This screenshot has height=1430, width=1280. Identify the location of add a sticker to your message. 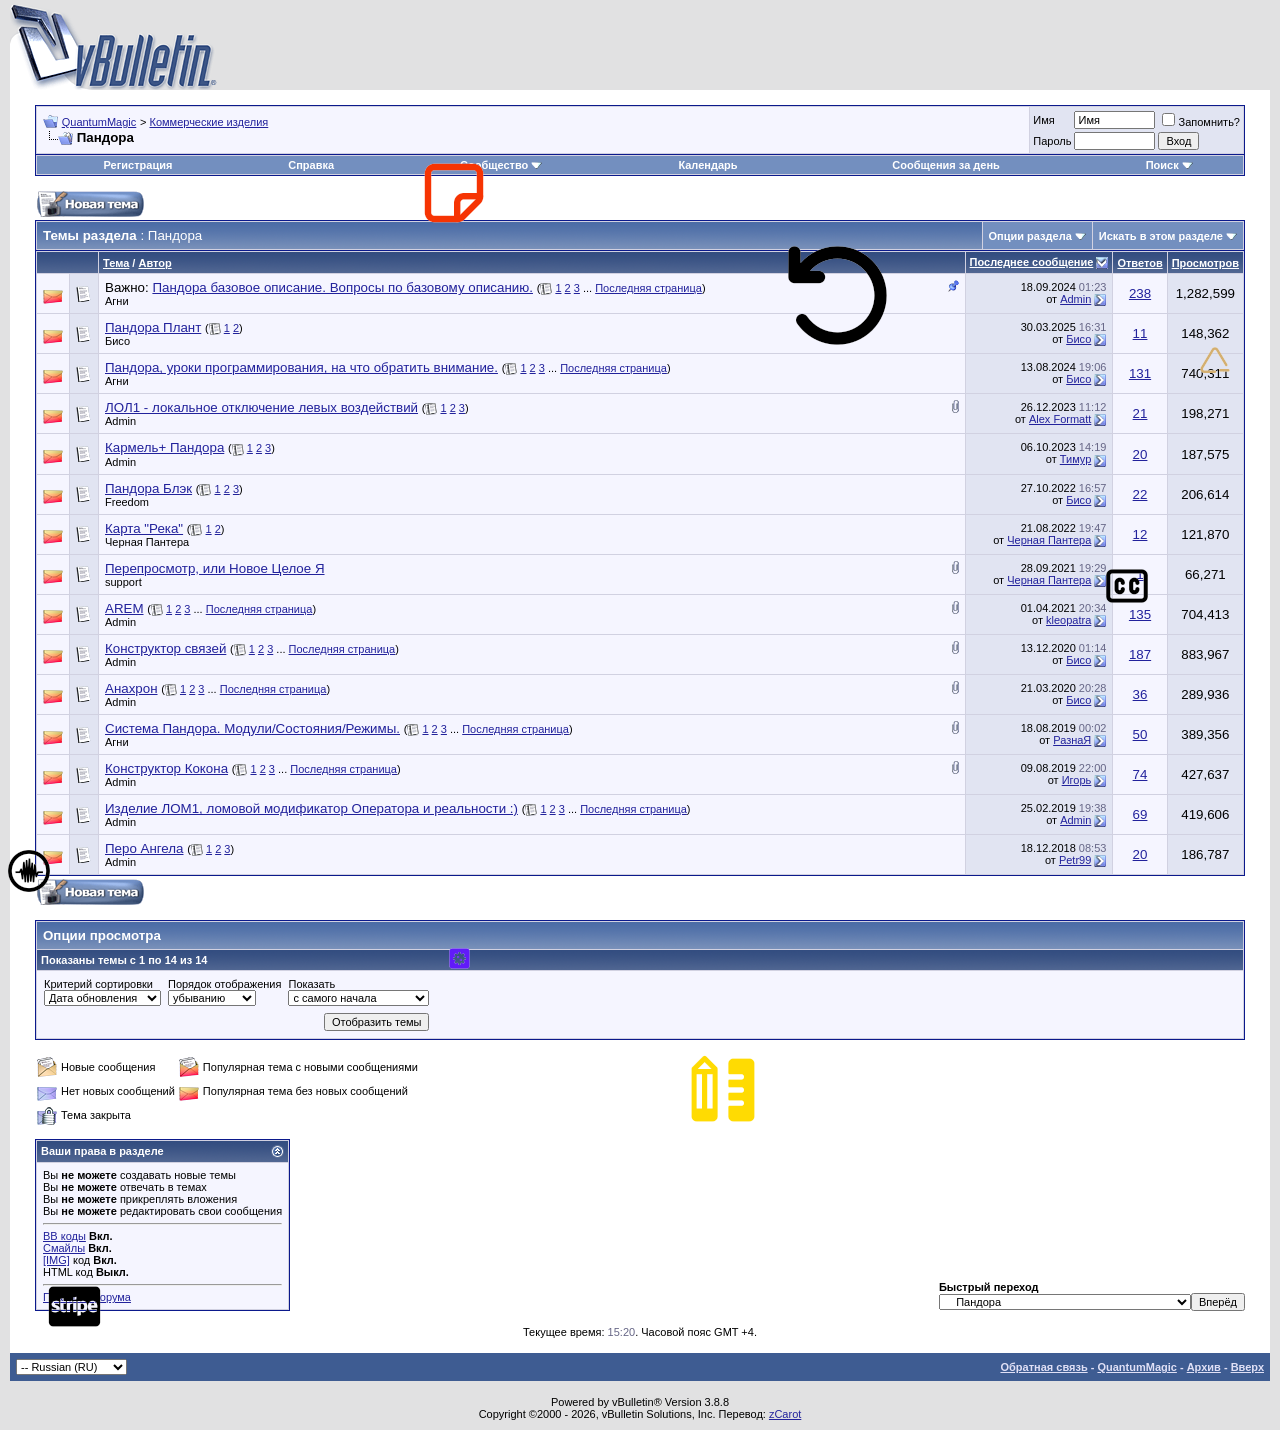
(454, 193).